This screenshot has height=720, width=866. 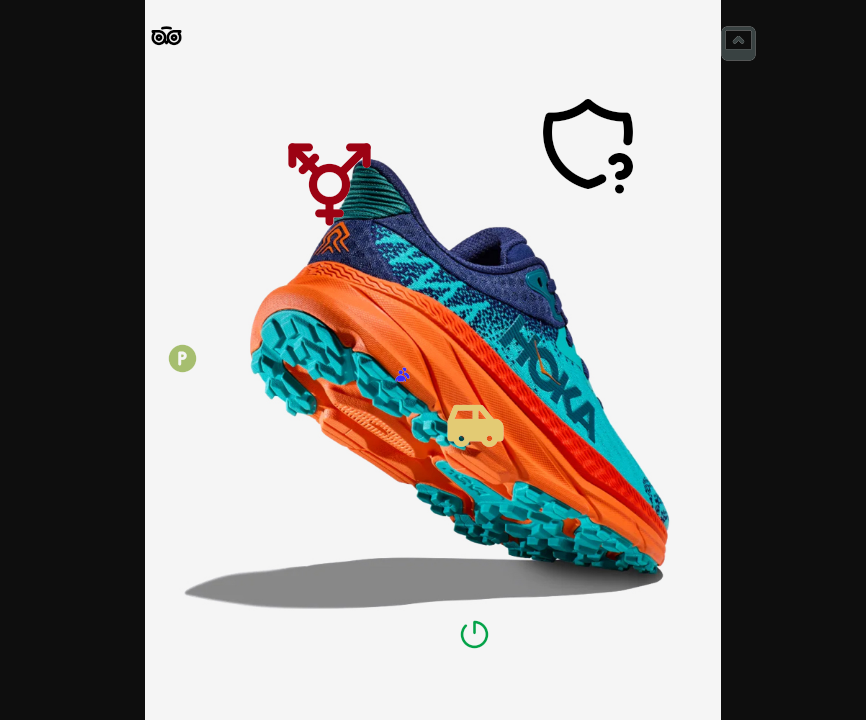 What do you see at coordinates (474, 634) in the screenshot?
I see `link to gravatar profile settings` at bounding box center [474, 634].